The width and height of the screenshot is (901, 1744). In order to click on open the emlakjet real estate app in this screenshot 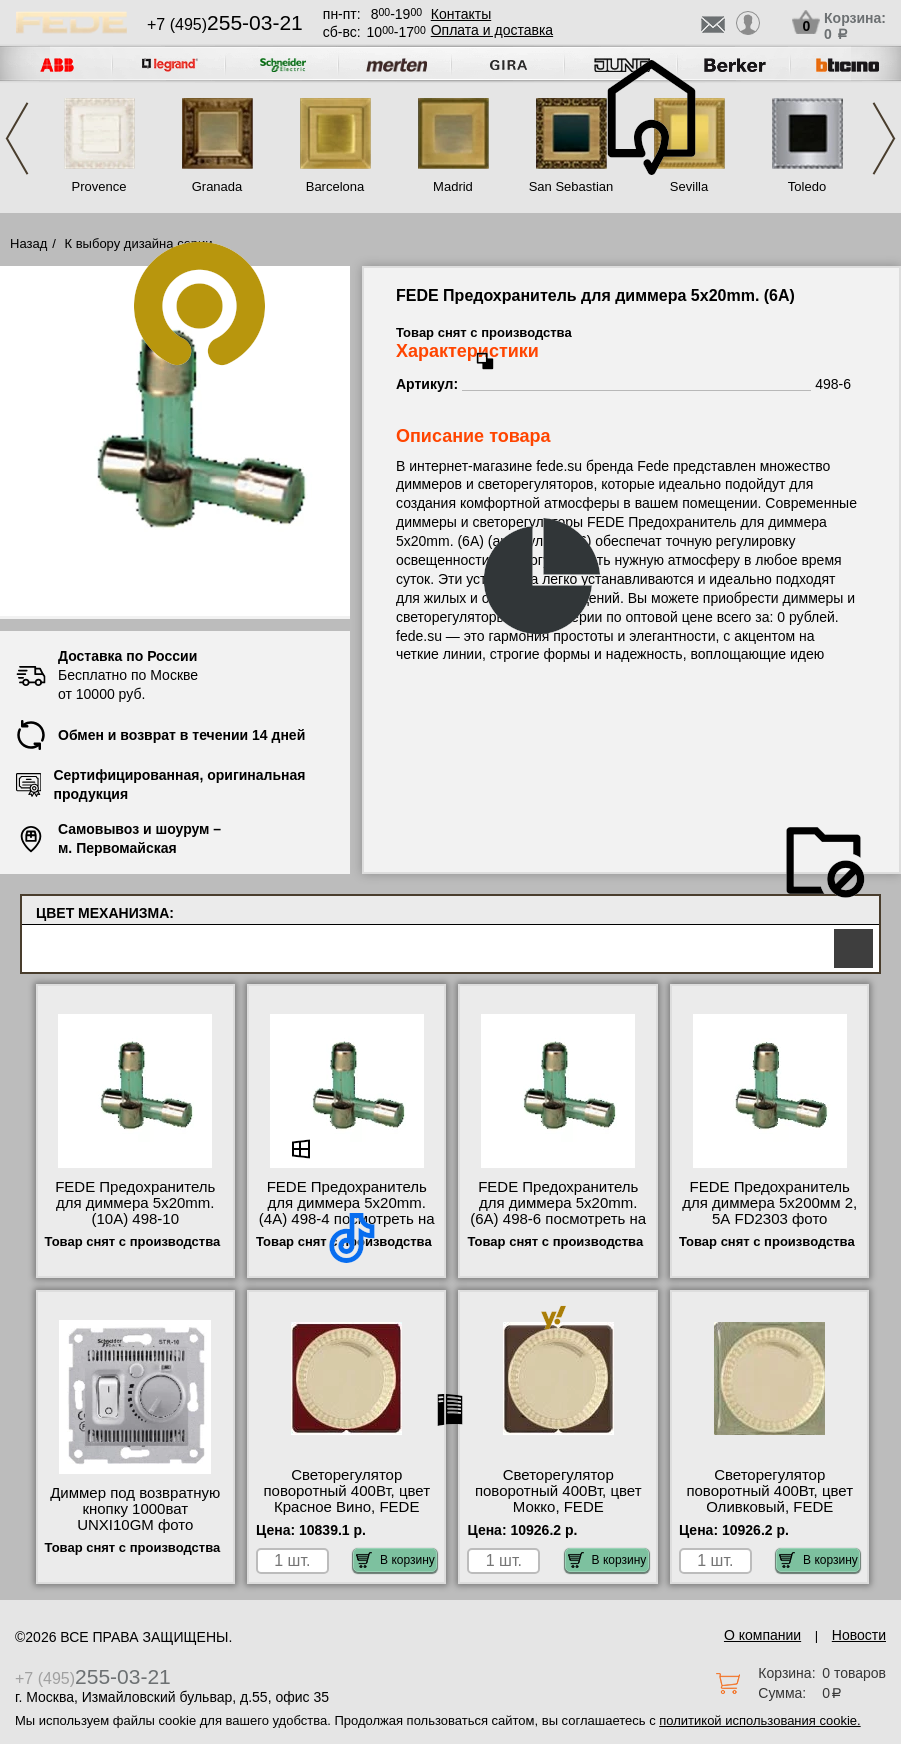, I will do `click(651, 117)`.